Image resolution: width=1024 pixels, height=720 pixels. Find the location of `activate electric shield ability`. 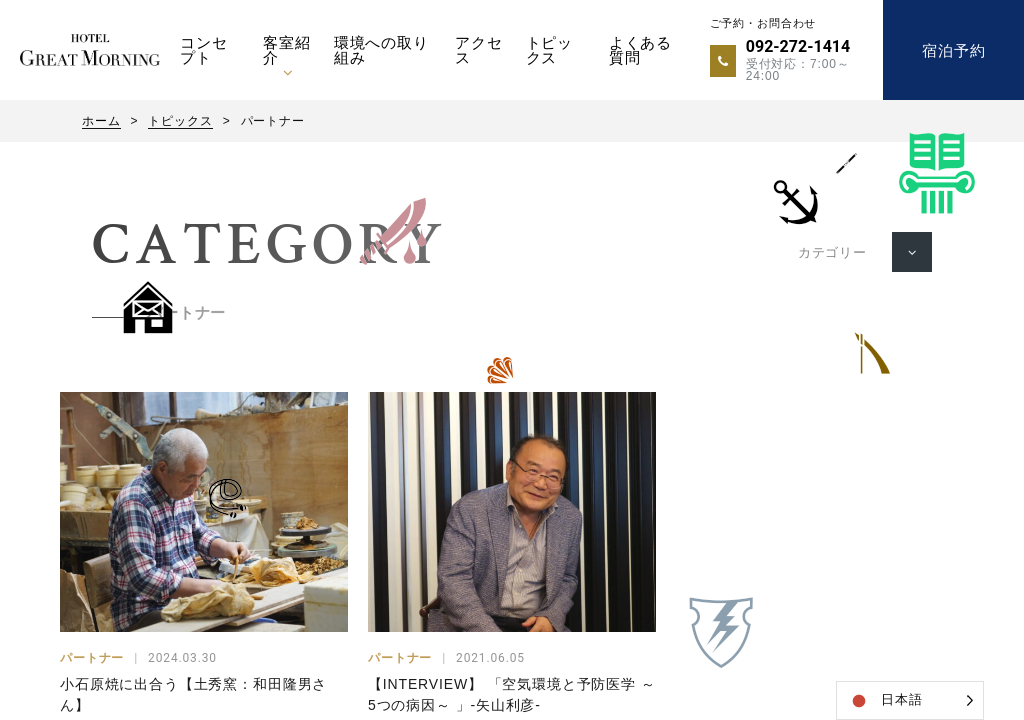

activate electric shield ability is located at coordinates (721, 632).